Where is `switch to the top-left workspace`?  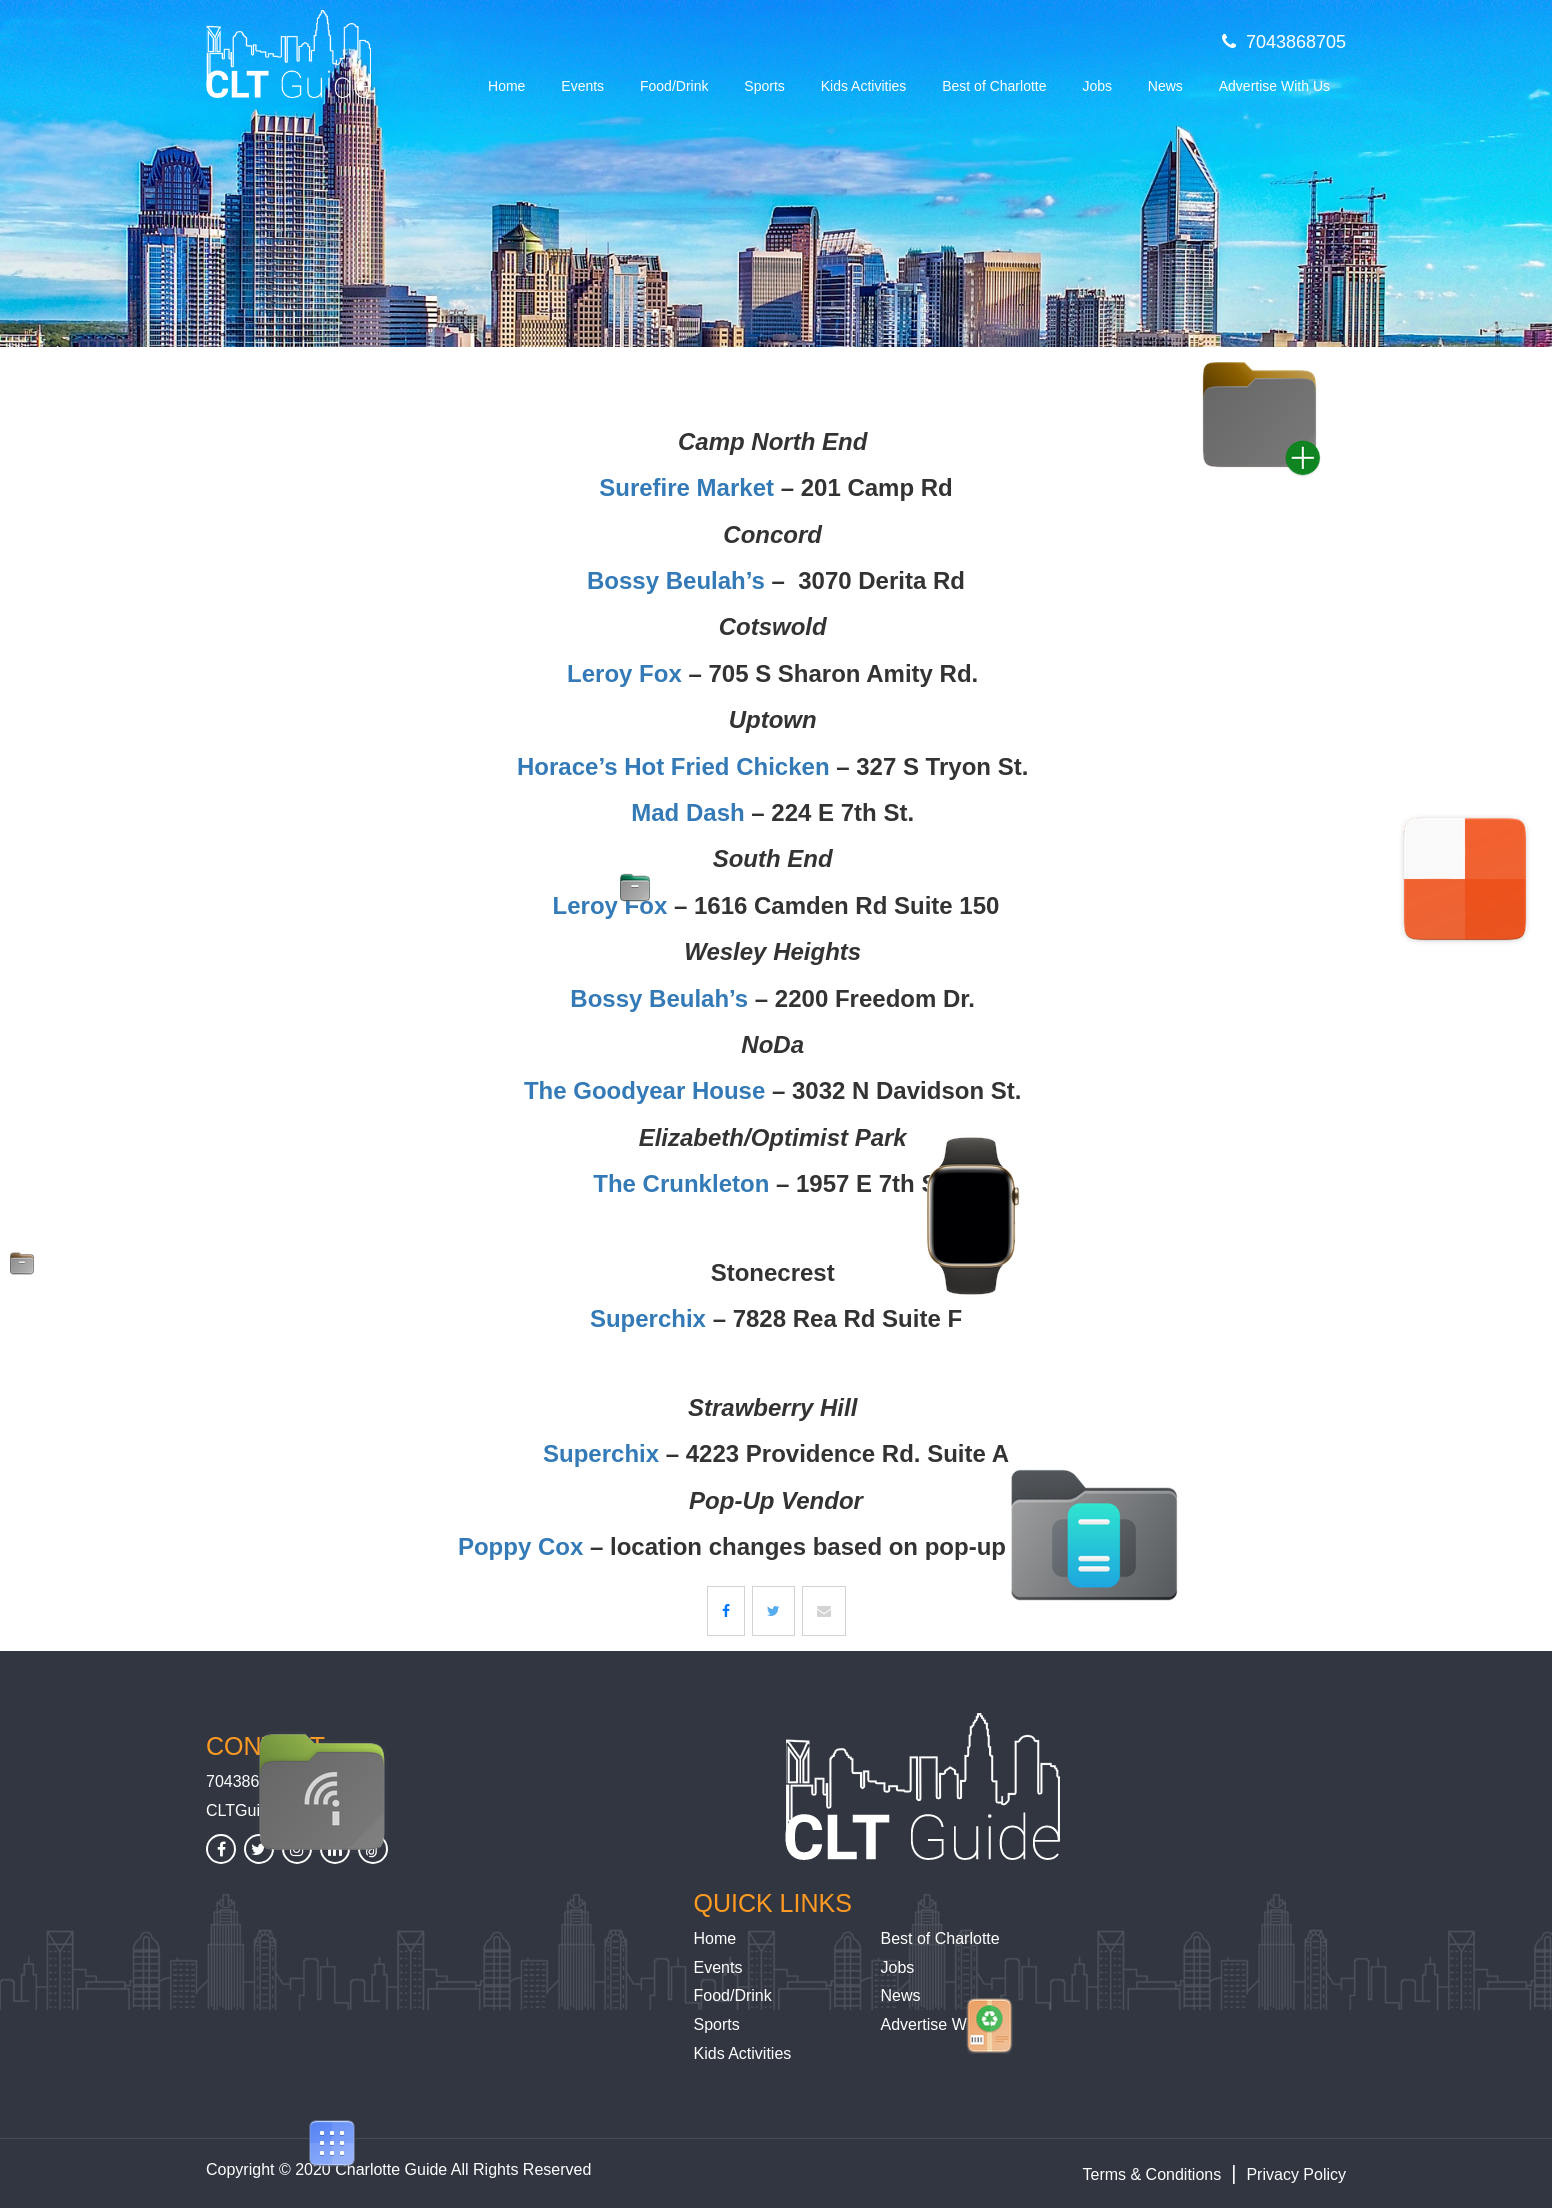
switch to the top-left workspace is located at coordinates (1465, 879).